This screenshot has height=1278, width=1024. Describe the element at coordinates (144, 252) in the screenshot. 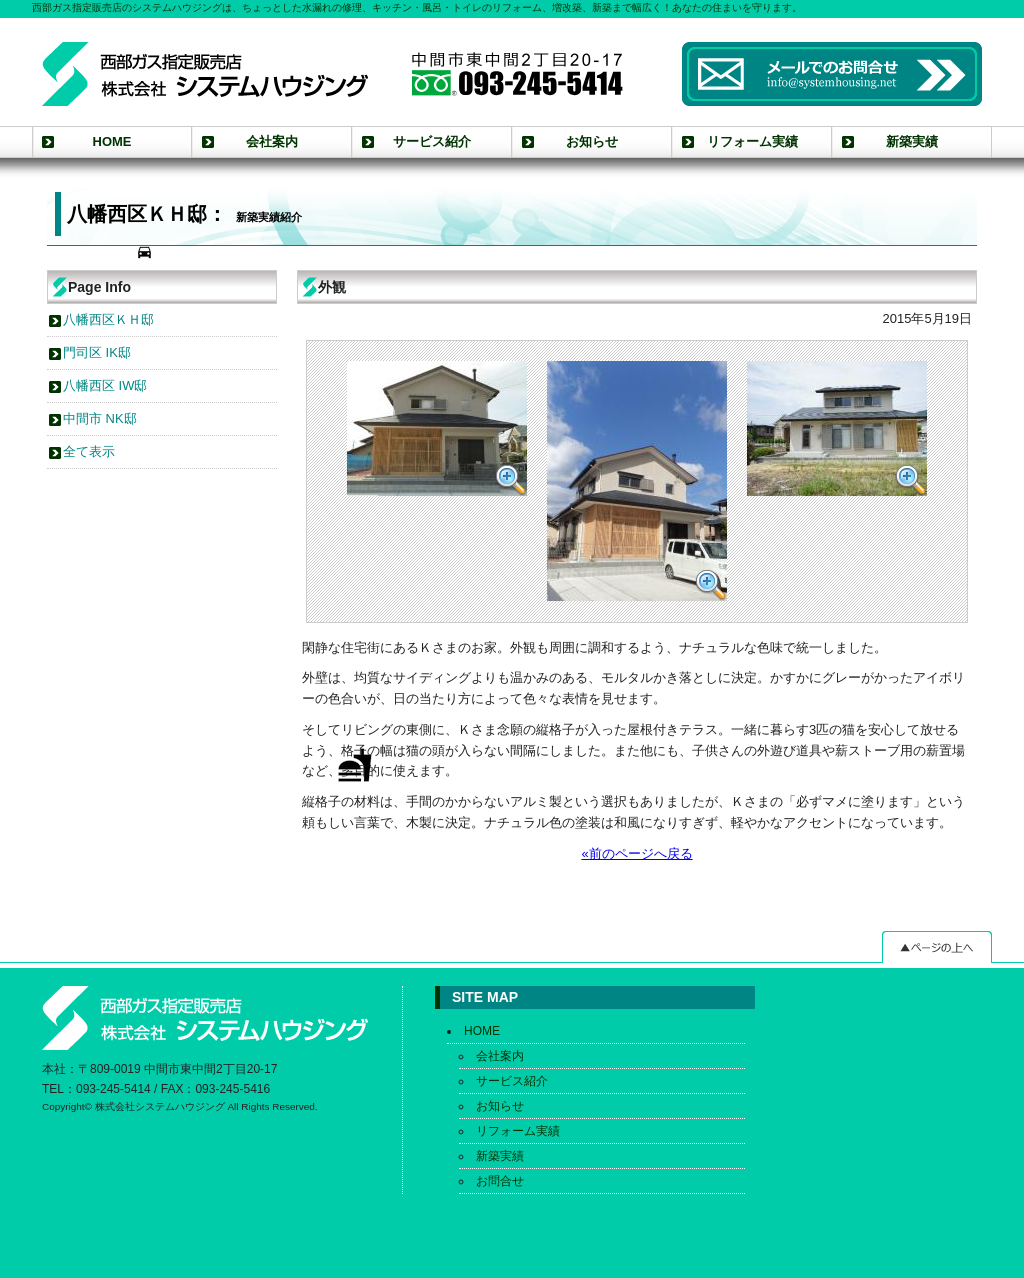

I see `time to leave notification for upcoming trip` at that location.